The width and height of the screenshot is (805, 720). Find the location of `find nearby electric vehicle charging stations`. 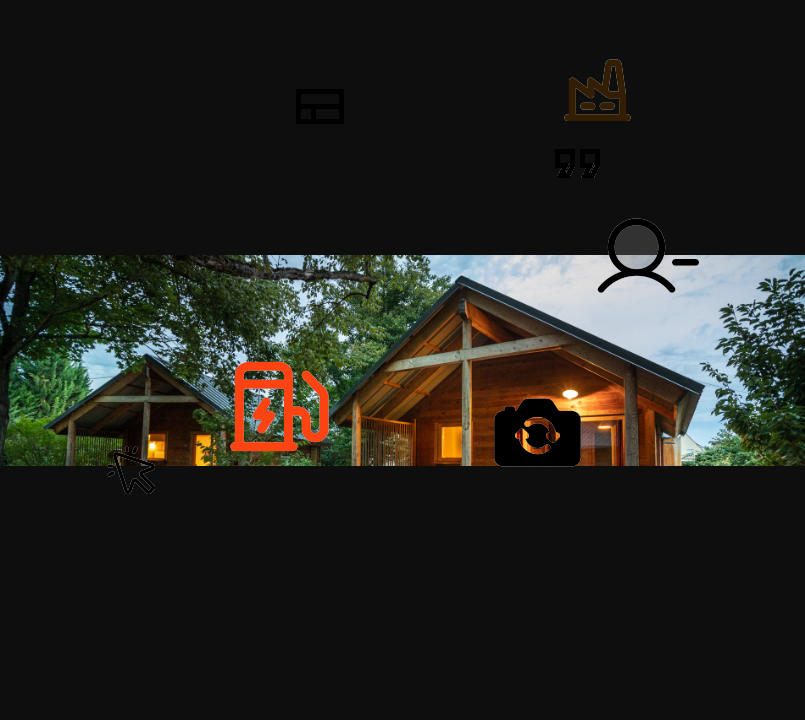

find nearby electric vehicle charging stations is located at coordinates (279, 406).